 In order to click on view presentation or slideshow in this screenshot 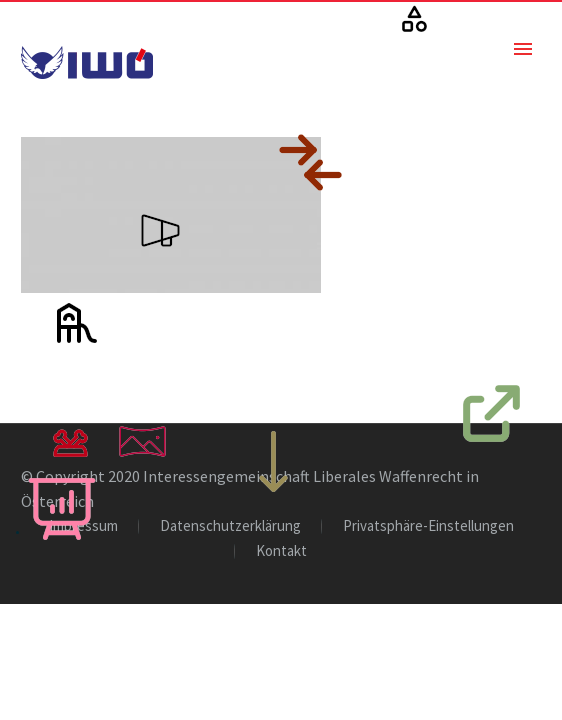, I will do `click(62, 509)`.